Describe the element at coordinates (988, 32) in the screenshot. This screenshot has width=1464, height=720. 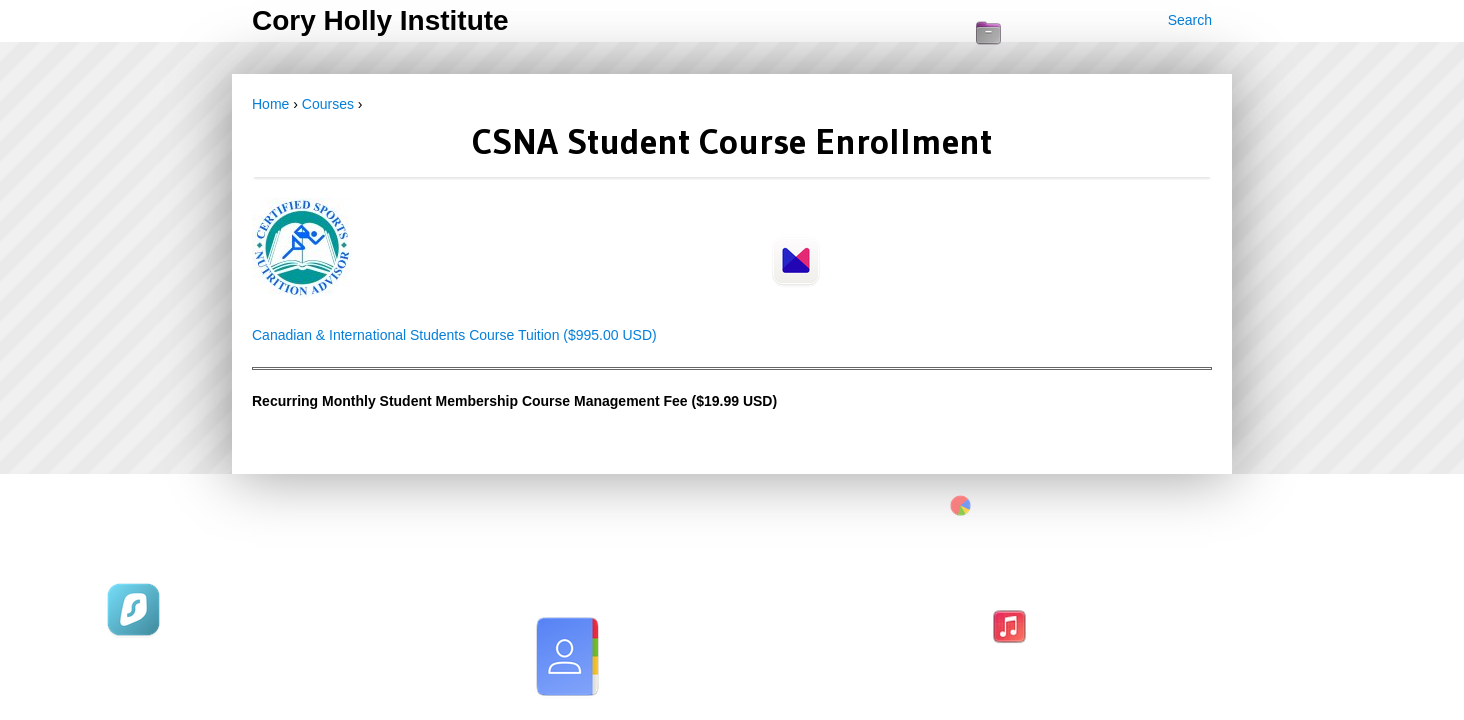
I see `open the file manager application` at that location.